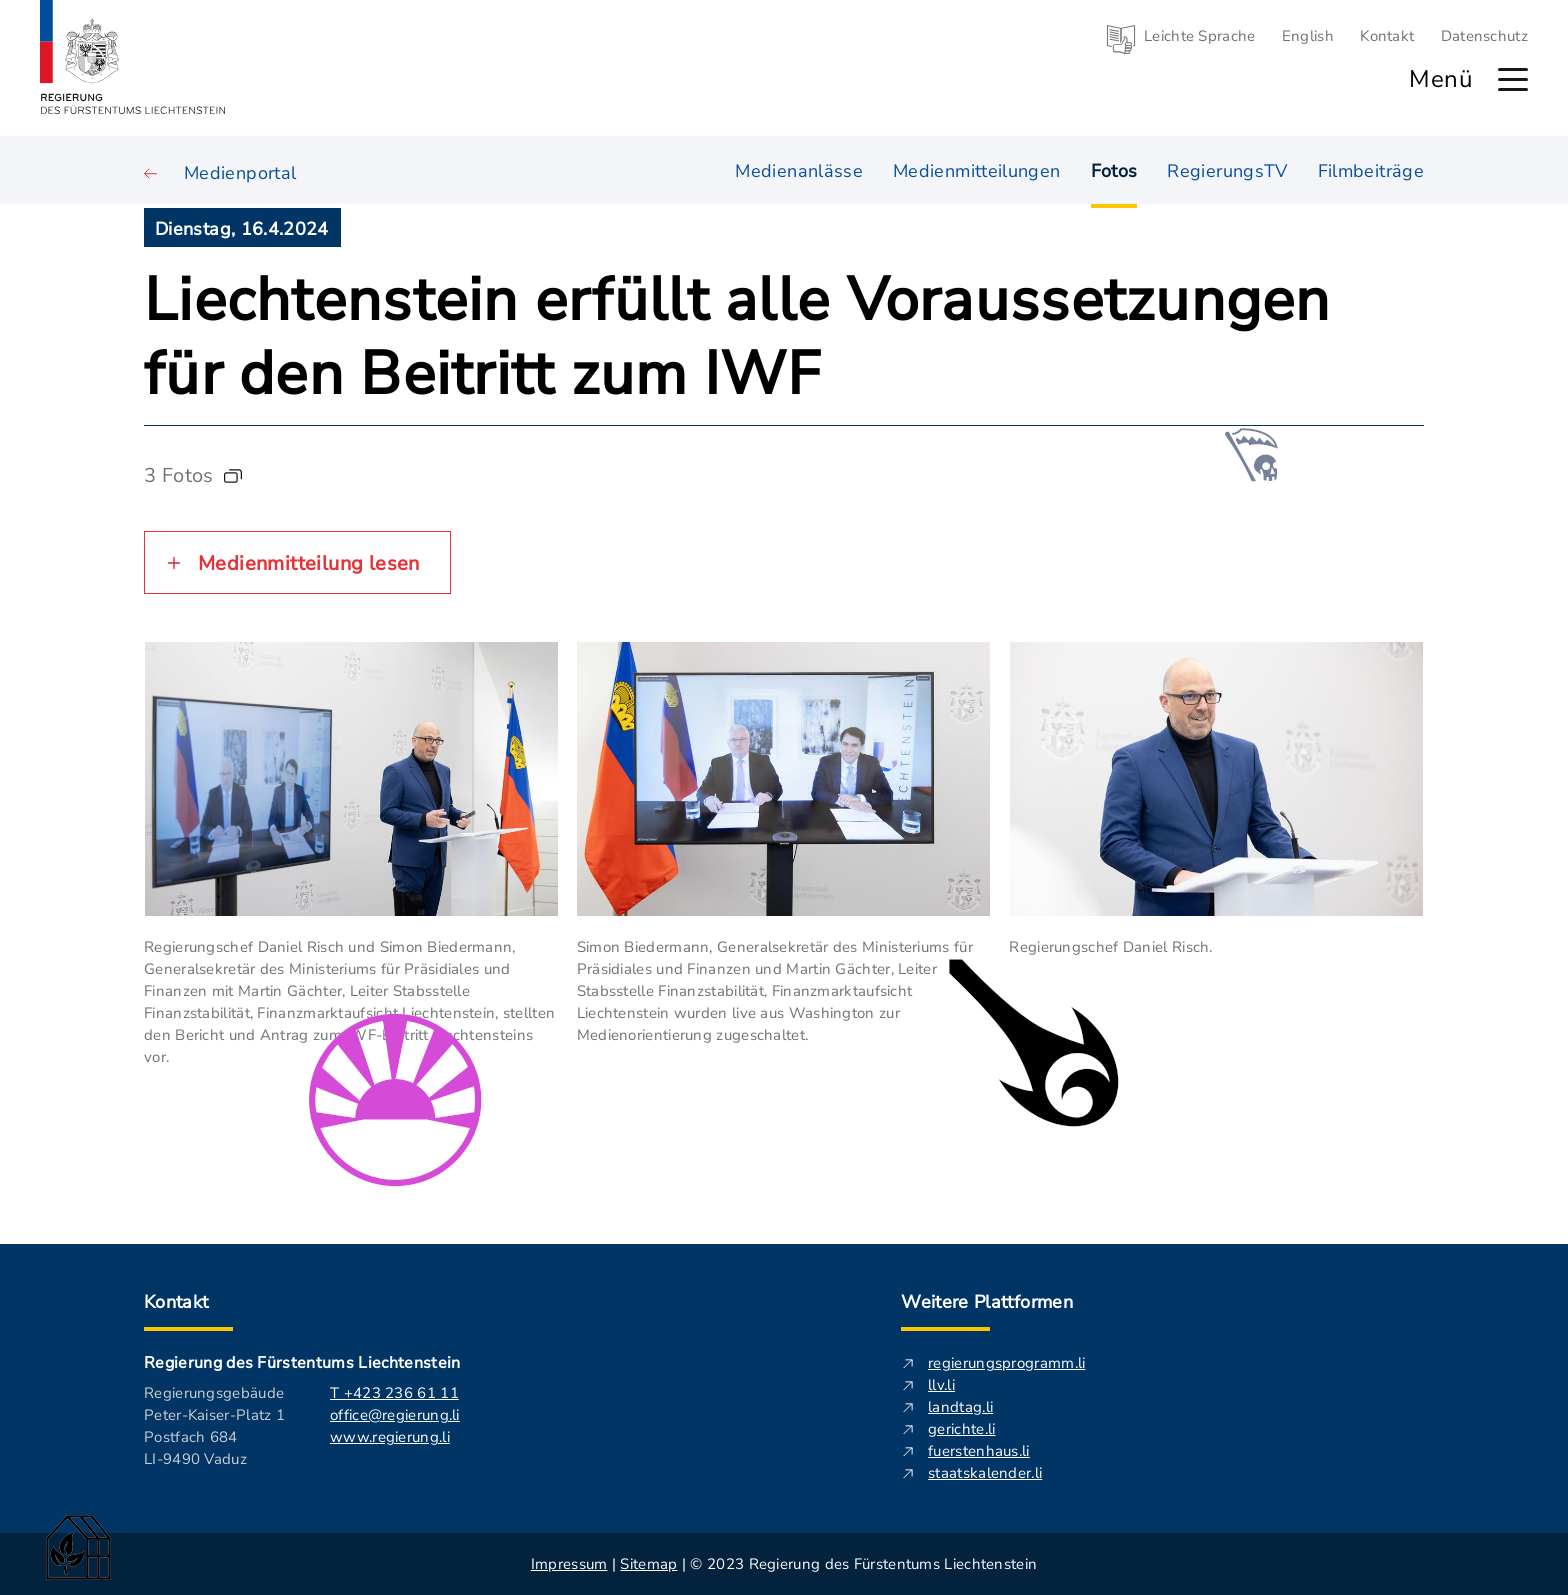  What do you see at coordinates (1035, 1042) in the screenshot?
I see `cast a fire spell or ability` at bounding box center [1035, 1042].